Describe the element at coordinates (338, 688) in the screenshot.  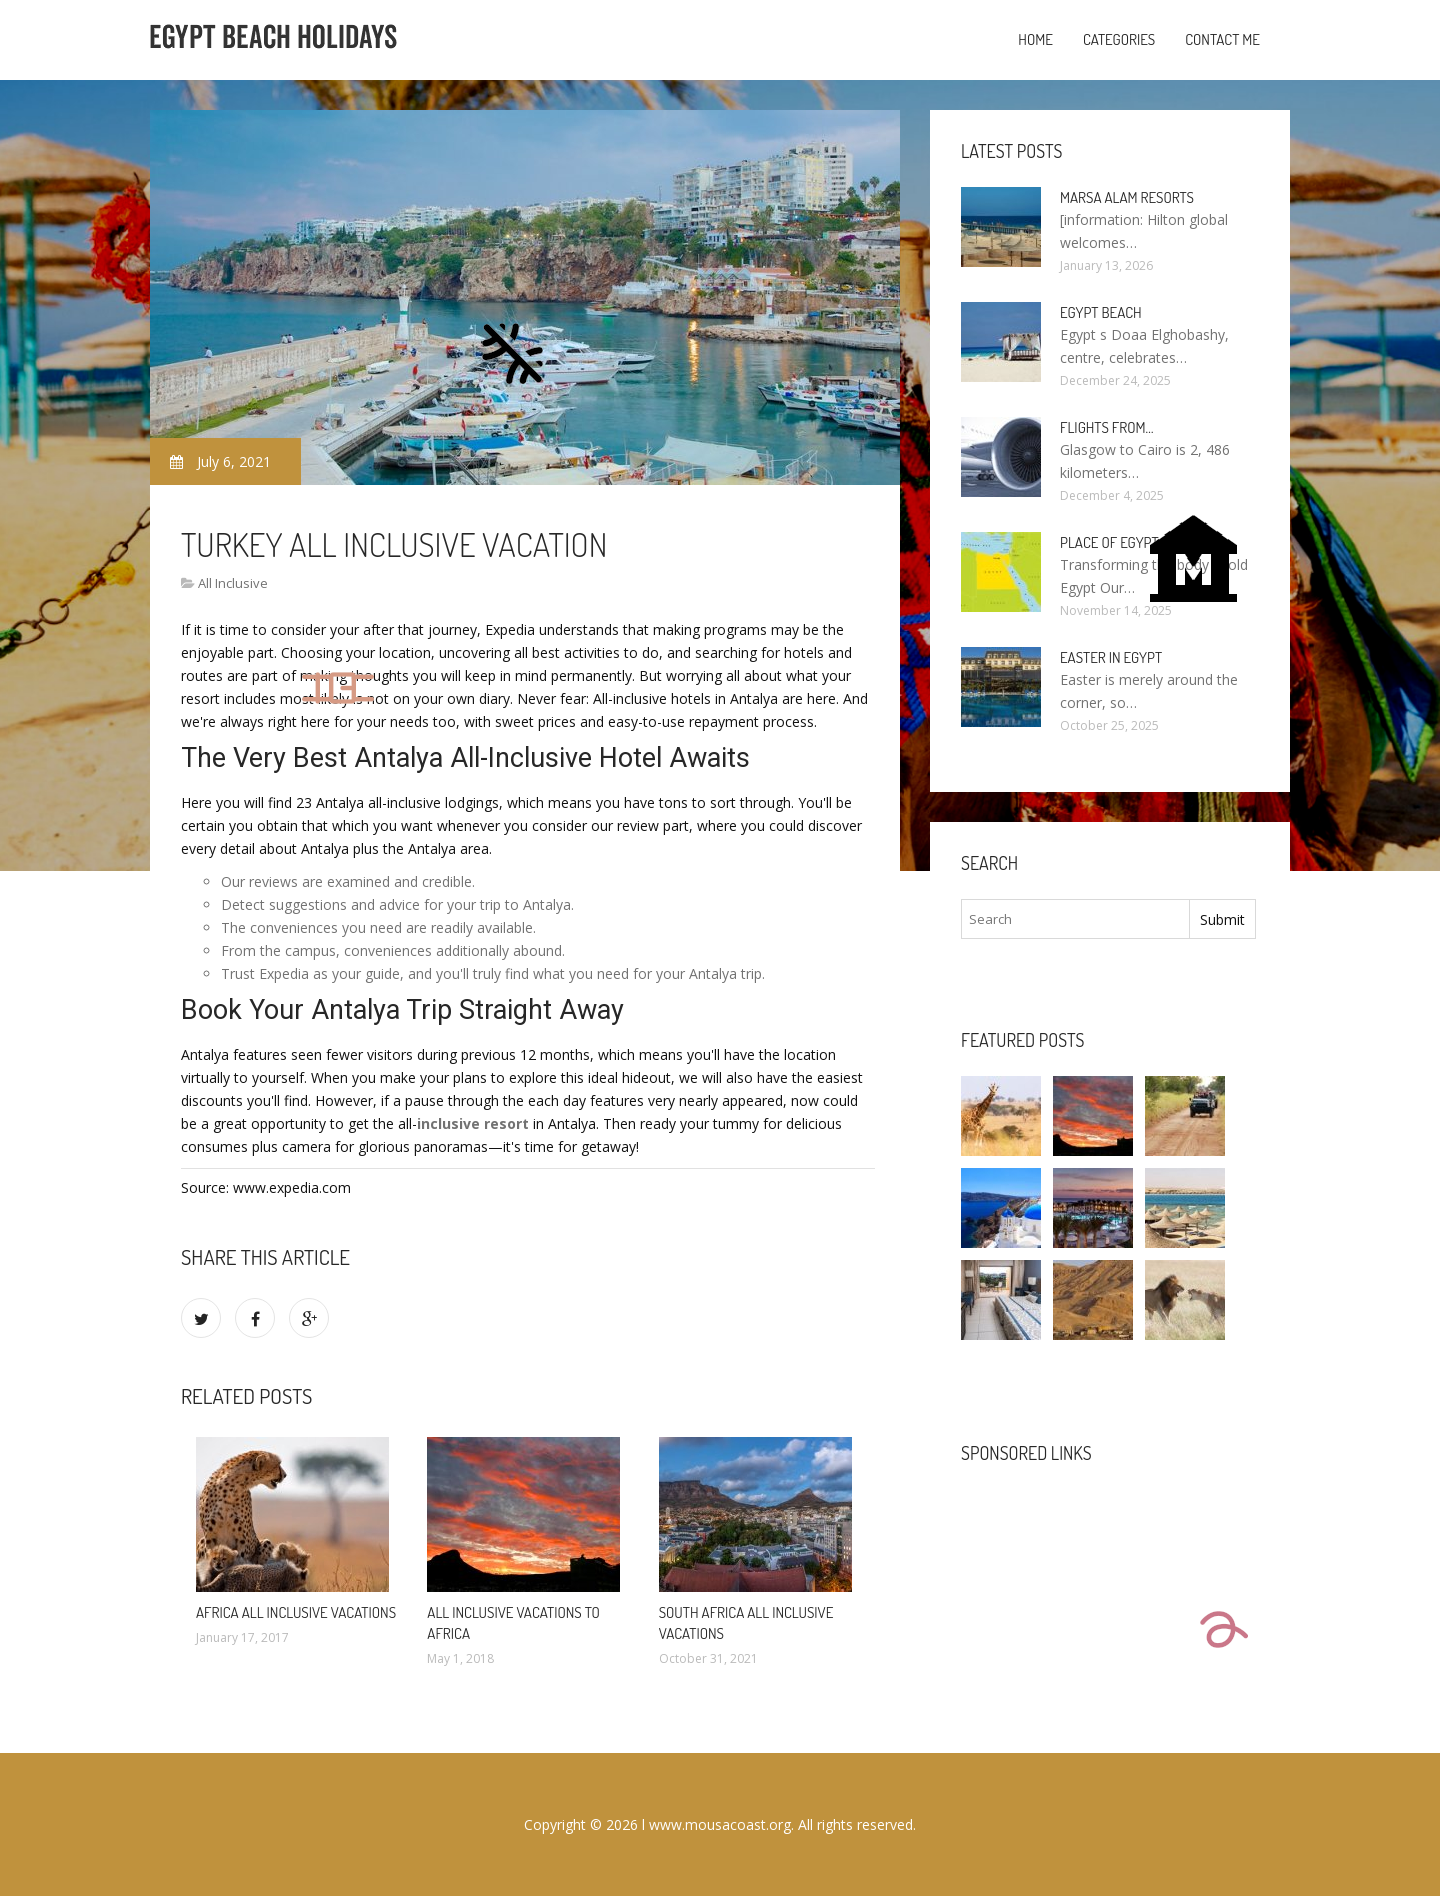
I see `adjust belt or strap settings` at that location.